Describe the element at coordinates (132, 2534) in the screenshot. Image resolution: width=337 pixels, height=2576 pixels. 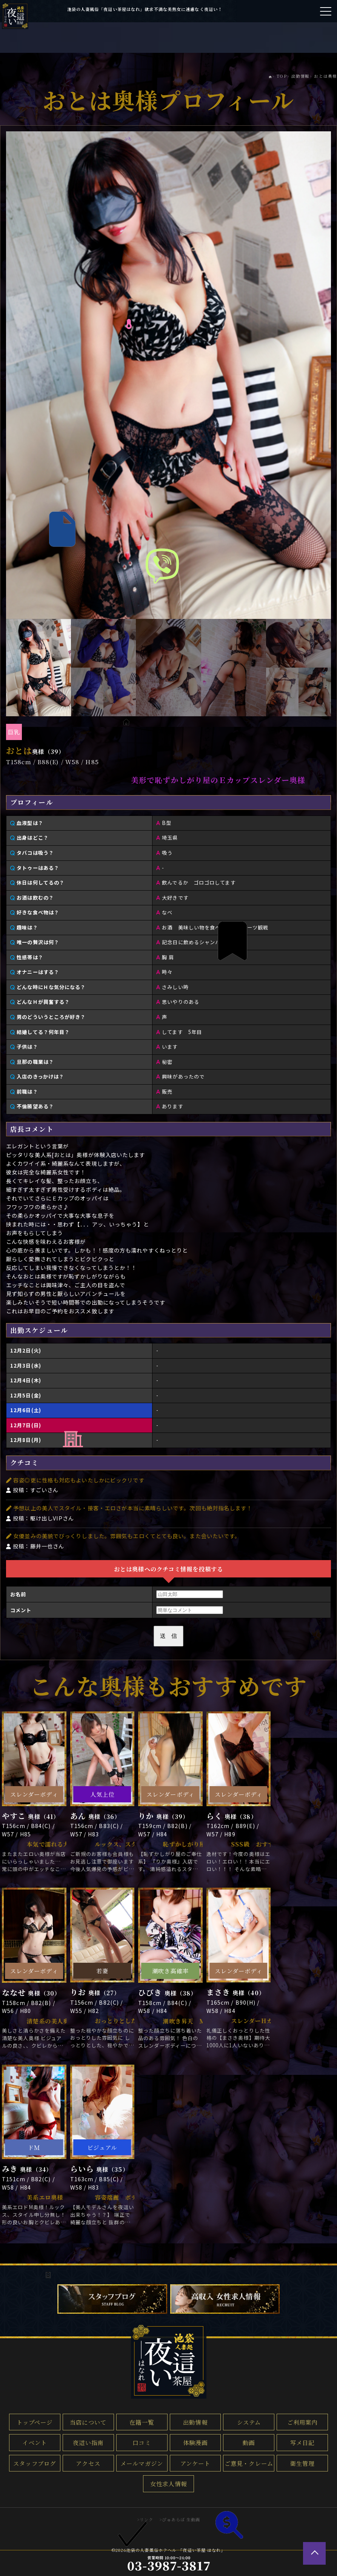
I see `confirm or submit an action` at that location.